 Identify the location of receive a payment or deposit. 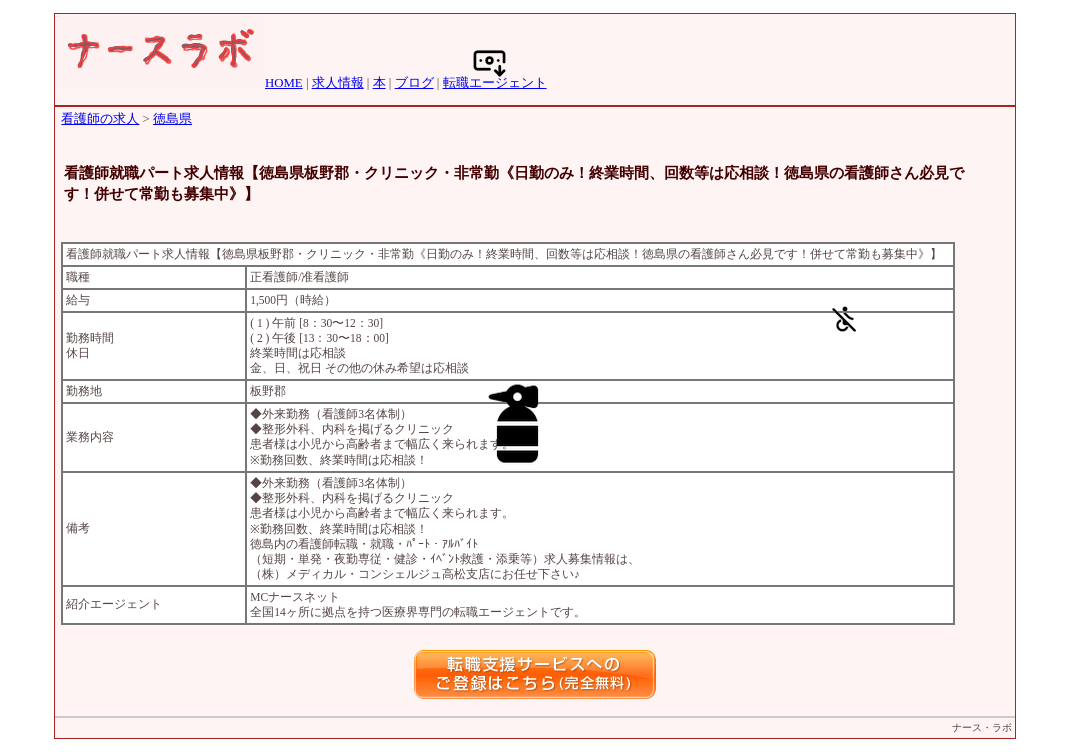
(489, 60).